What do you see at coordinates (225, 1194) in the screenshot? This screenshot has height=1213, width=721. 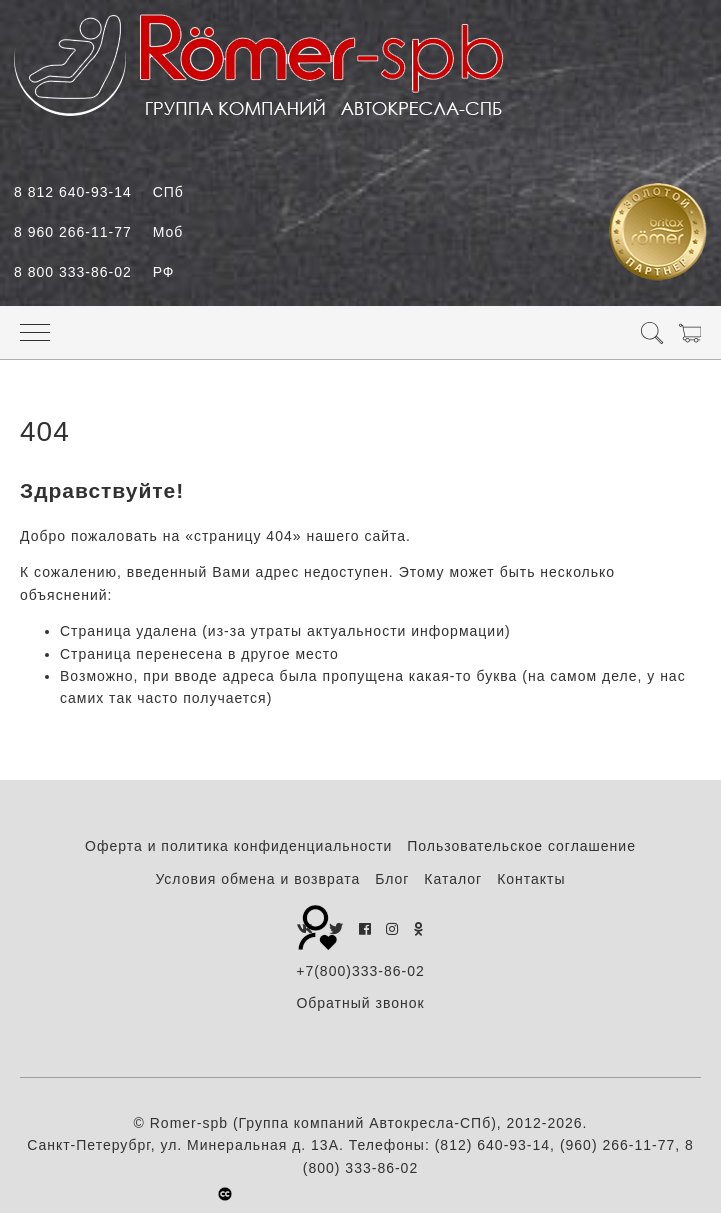 I see `indicates content licensed under creative commons` at bounding box center [225, 1194].